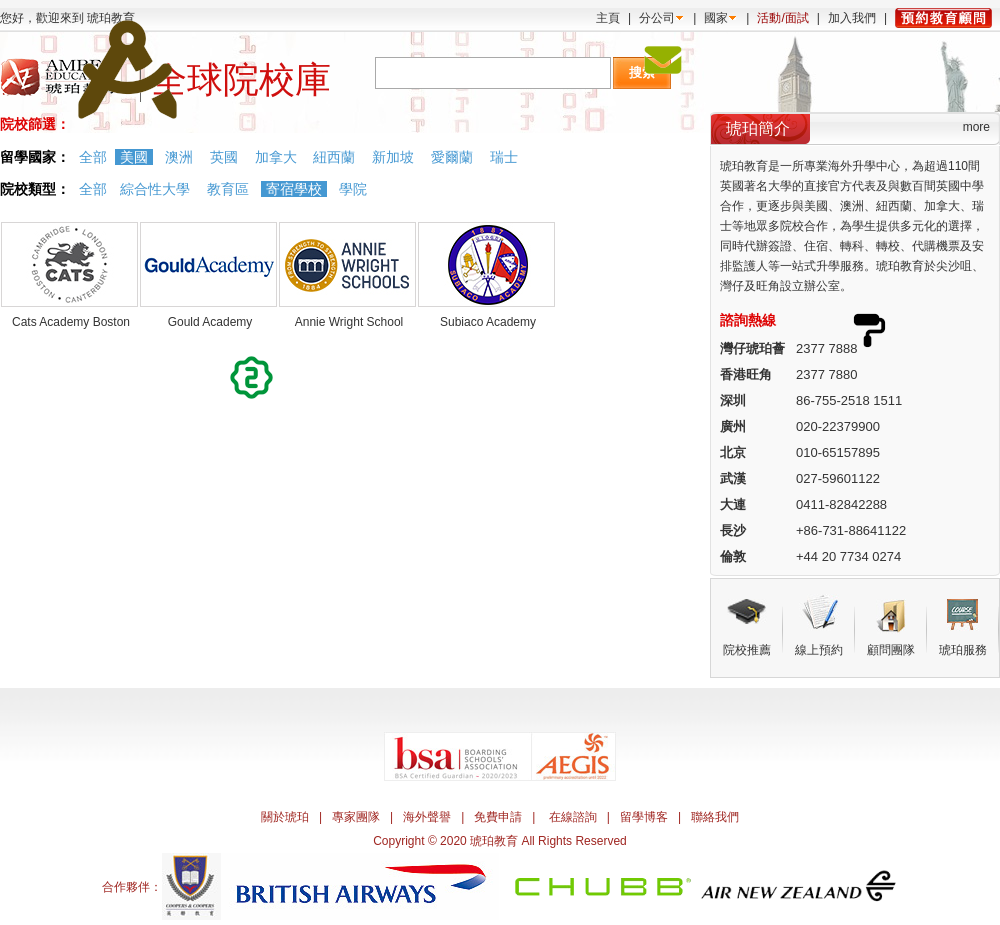 This screenshot has width=1000, height=925. I want to click on open your inbox, so click(663, 60).